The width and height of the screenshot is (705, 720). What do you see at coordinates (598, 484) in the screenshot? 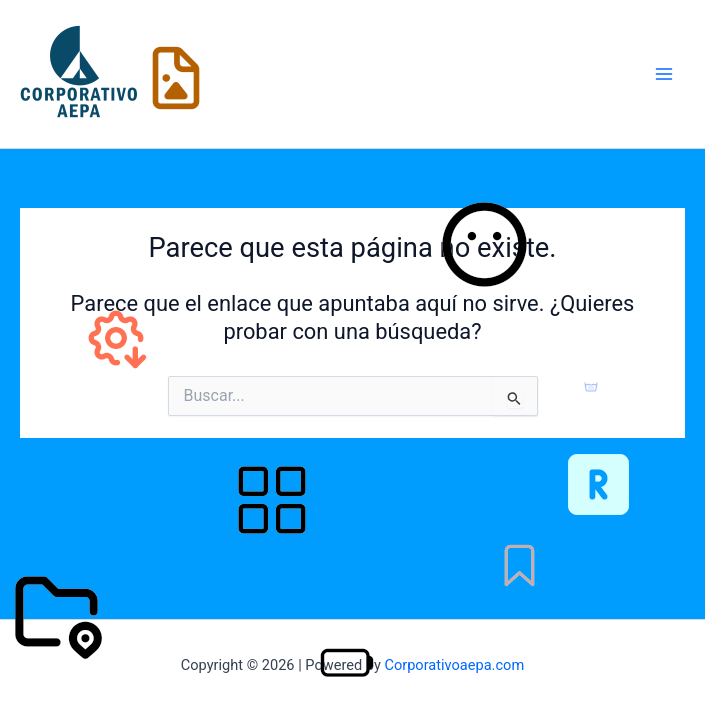
I see `indicates a rating or review section` at bounding box center [598, 484].